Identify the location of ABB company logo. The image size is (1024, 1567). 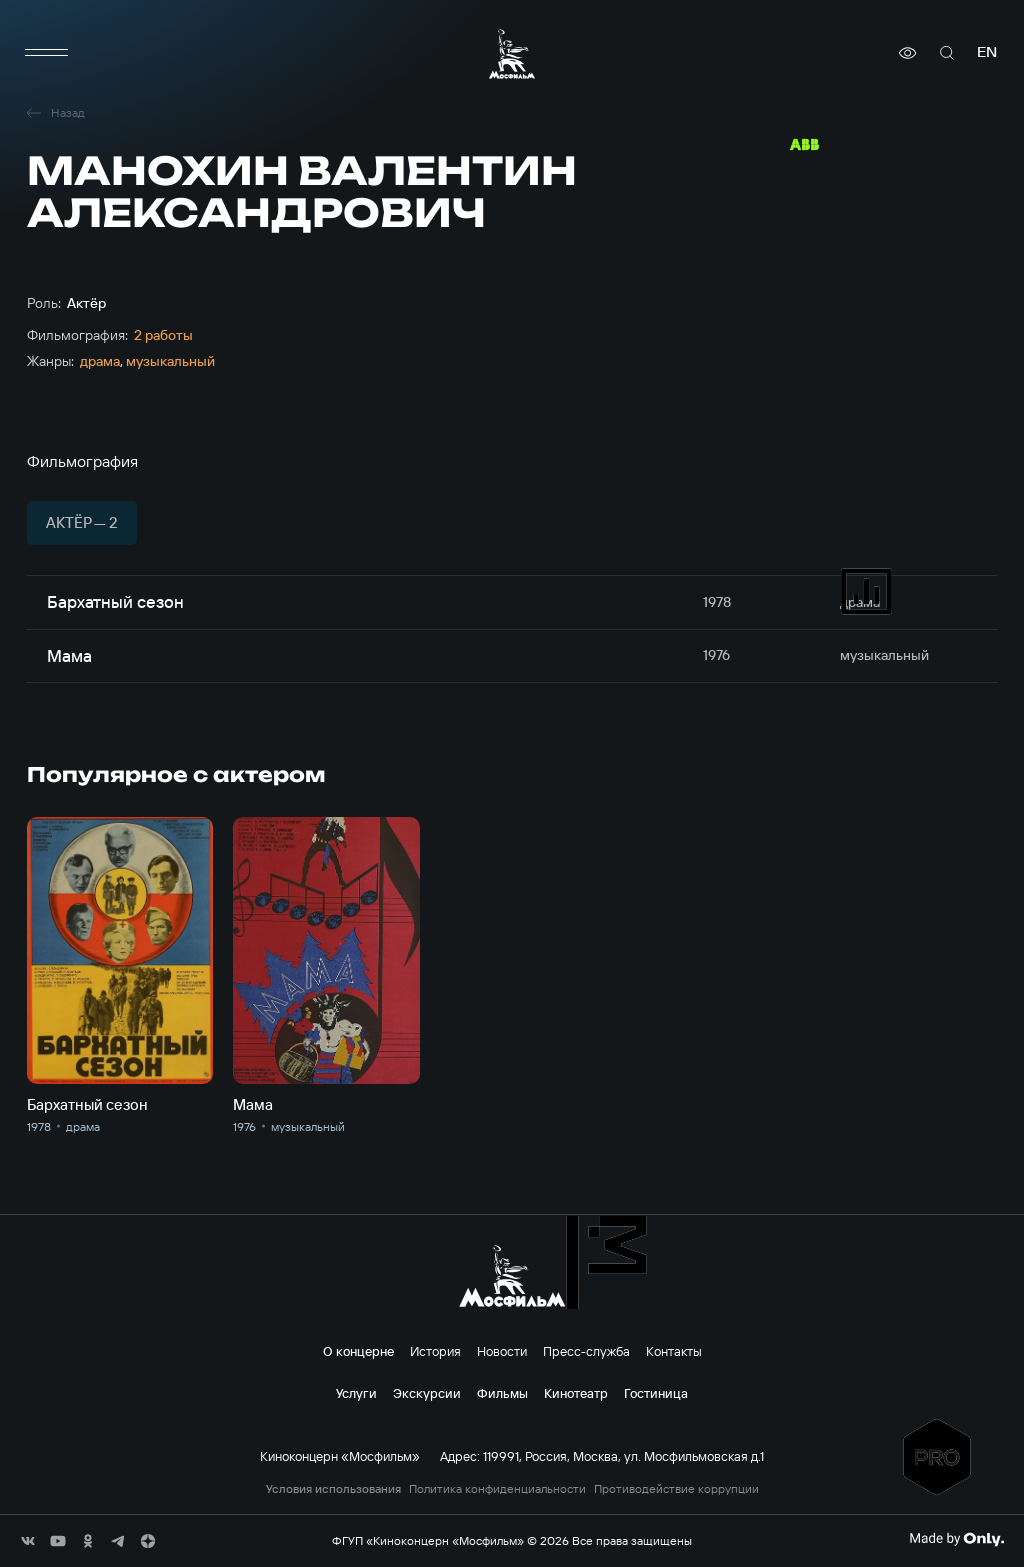
(804, 144).